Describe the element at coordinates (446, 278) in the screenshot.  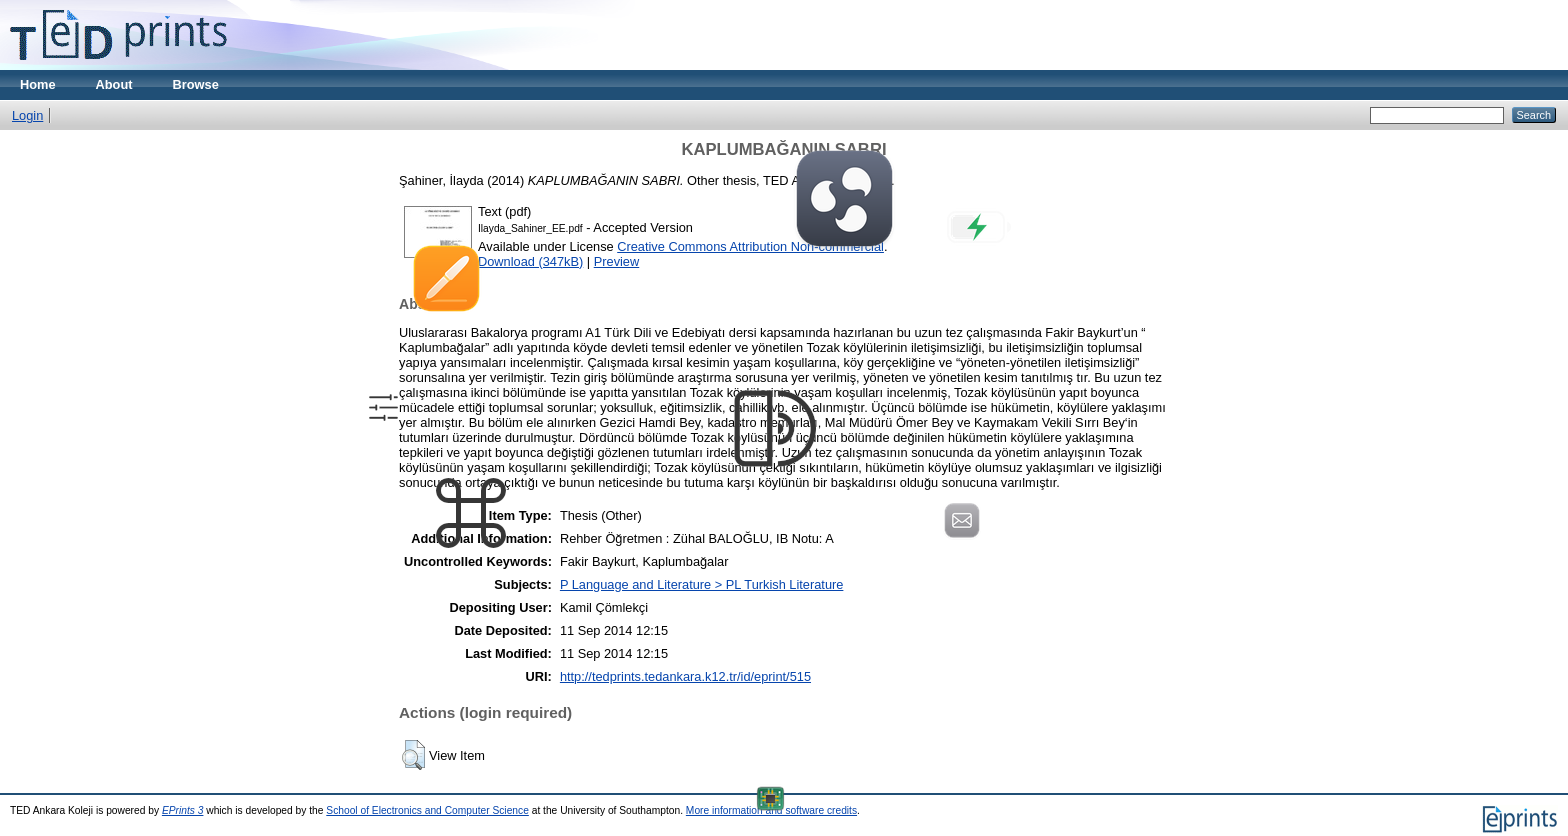
I see `open LibreOffice Impress presentation software` at that location.